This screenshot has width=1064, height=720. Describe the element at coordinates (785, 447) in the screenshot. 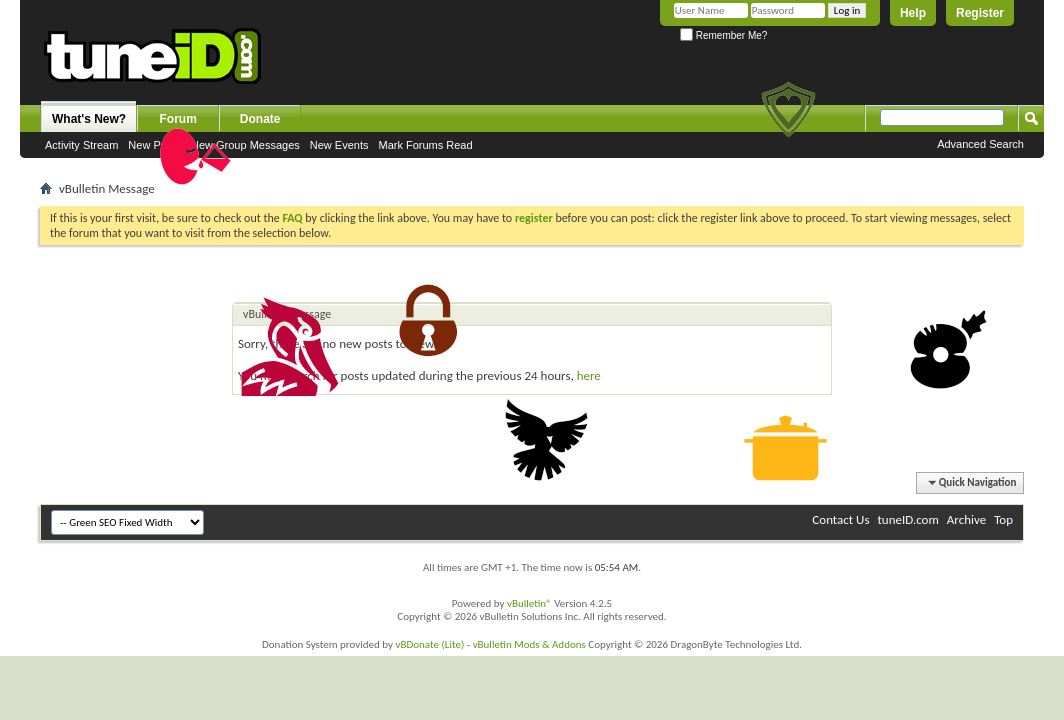

I see `access cooking or recipe features` at that location.